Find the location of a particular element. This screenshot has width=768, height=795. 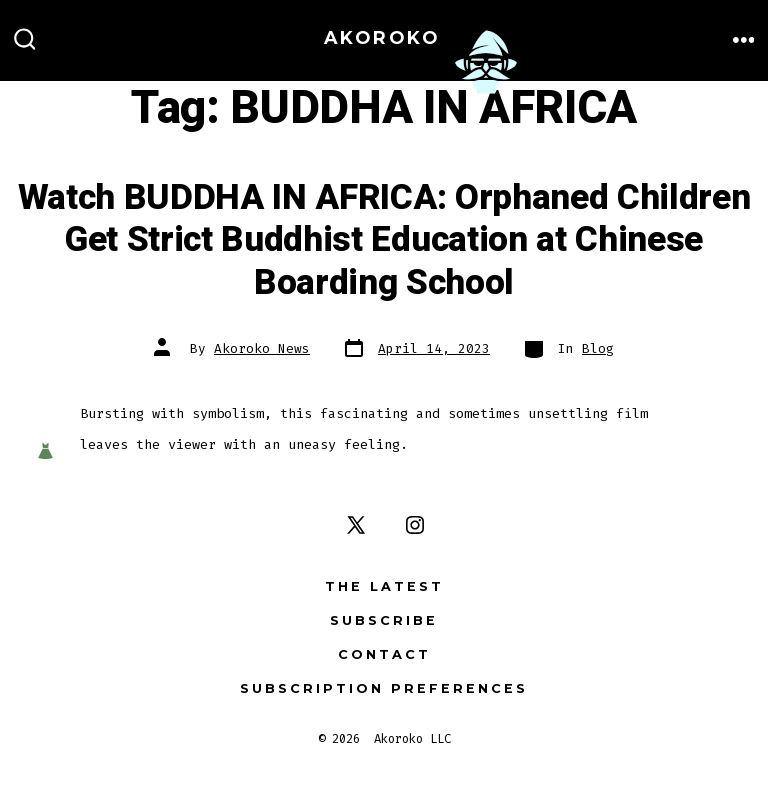

access wizard or mage character class is located at coordinates (486, 62).